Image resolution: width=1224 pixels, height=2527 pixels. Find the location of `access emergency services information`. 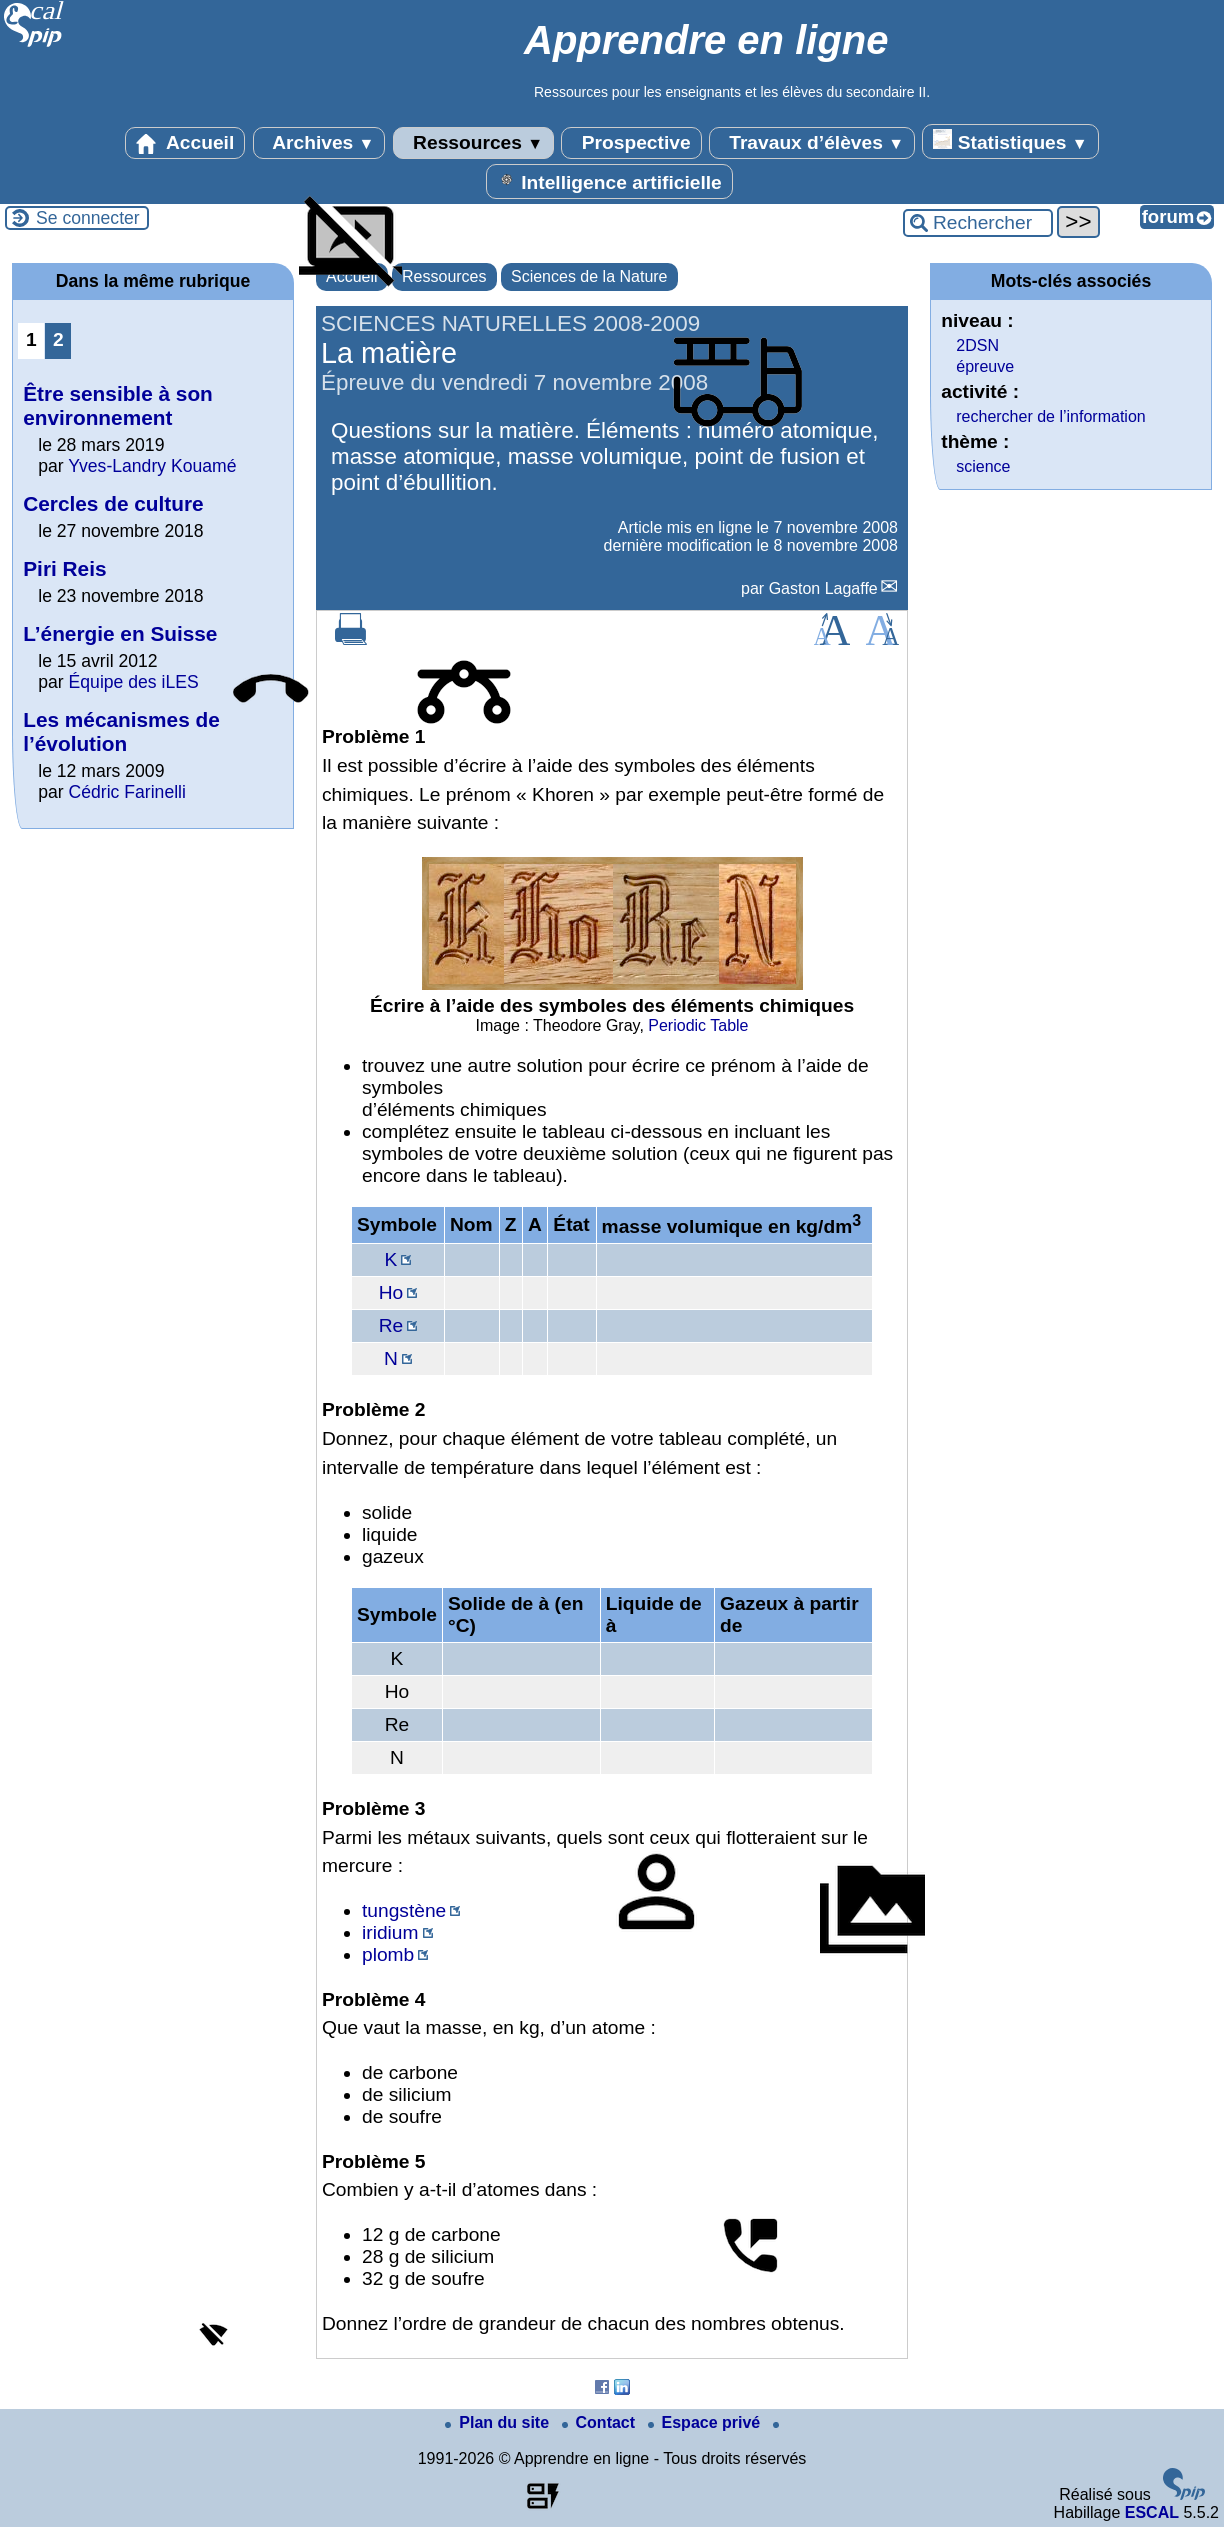

access emergency services information is located at coordinates (733, 375).